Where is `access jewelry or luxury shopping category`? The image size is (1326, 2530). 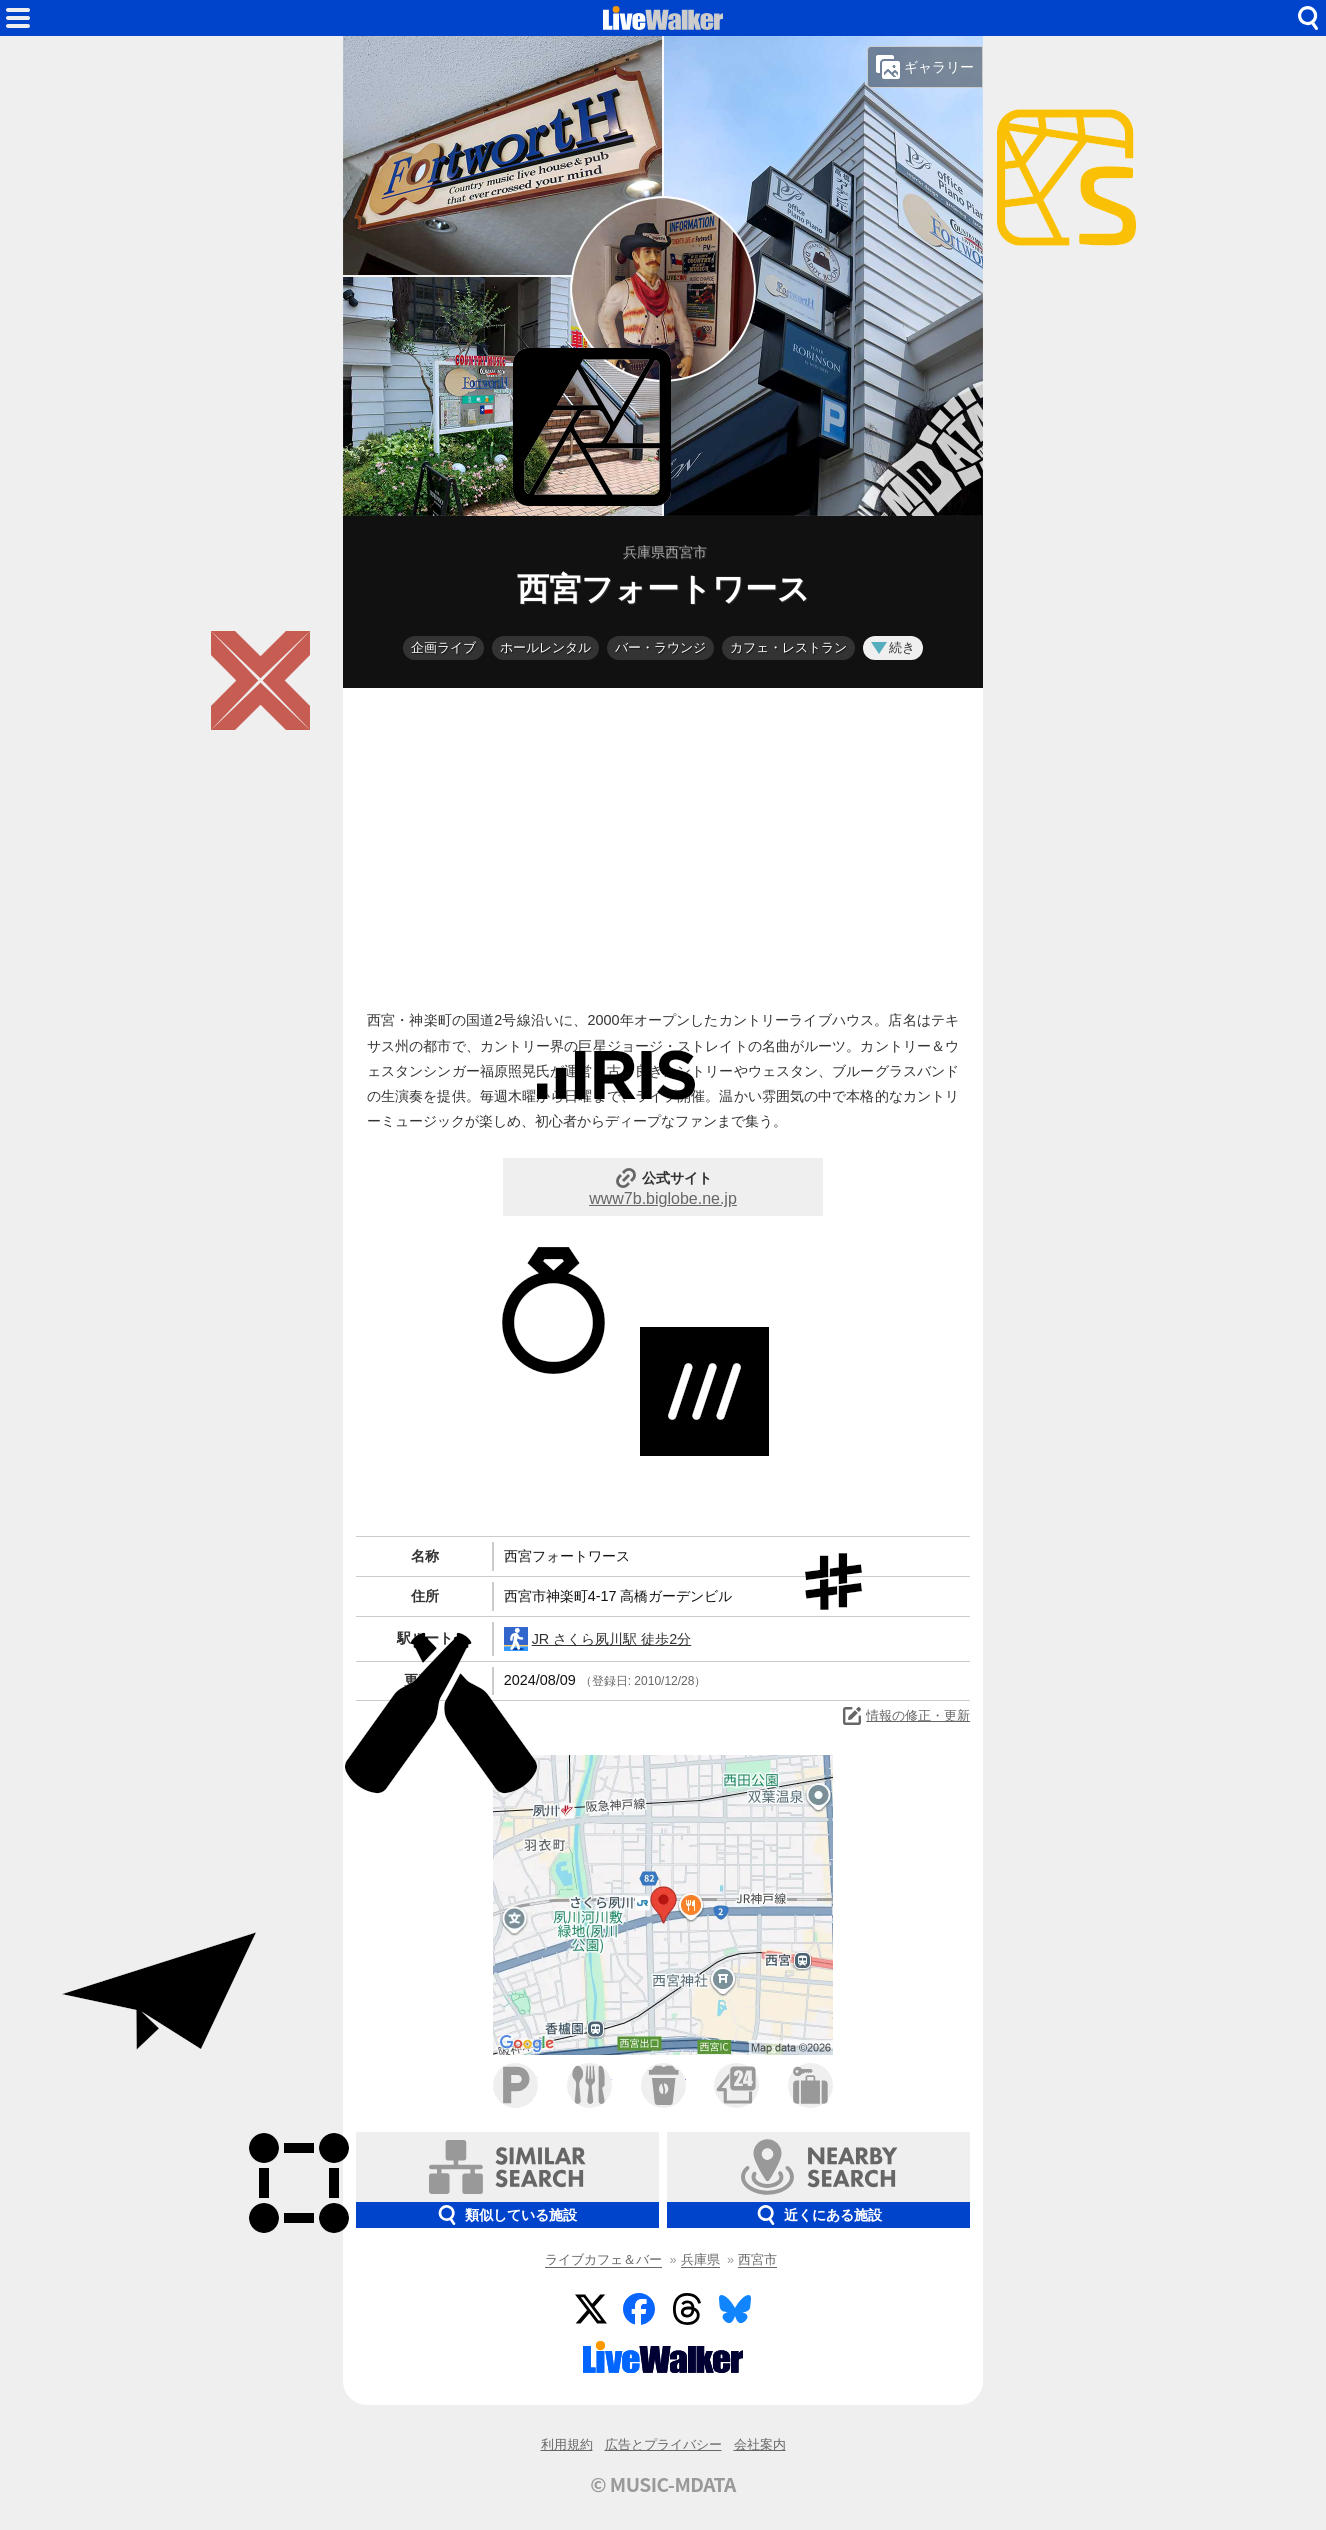
access jewelry or luxury shopping category is located at coordinates (553, 1313).